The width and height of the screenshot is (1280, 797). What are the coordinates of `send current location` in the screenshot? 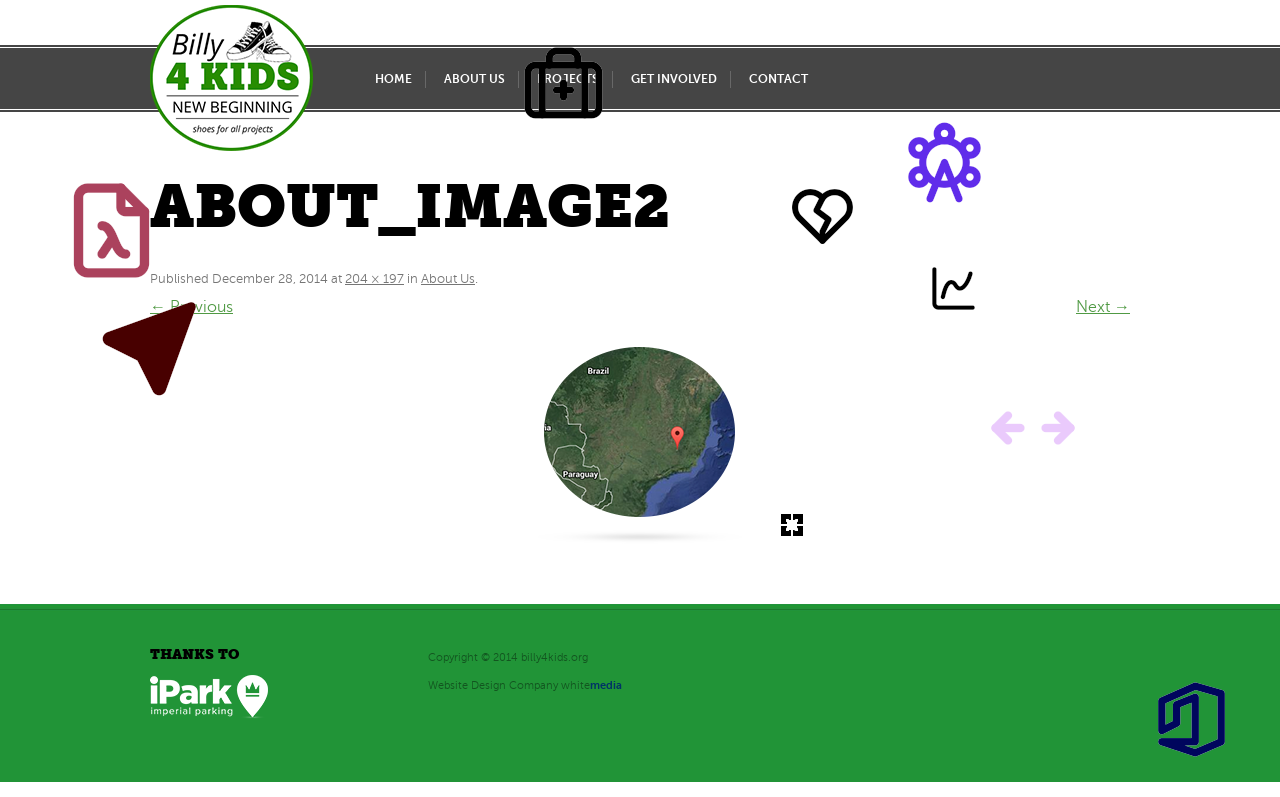 It's located at (150, 348).